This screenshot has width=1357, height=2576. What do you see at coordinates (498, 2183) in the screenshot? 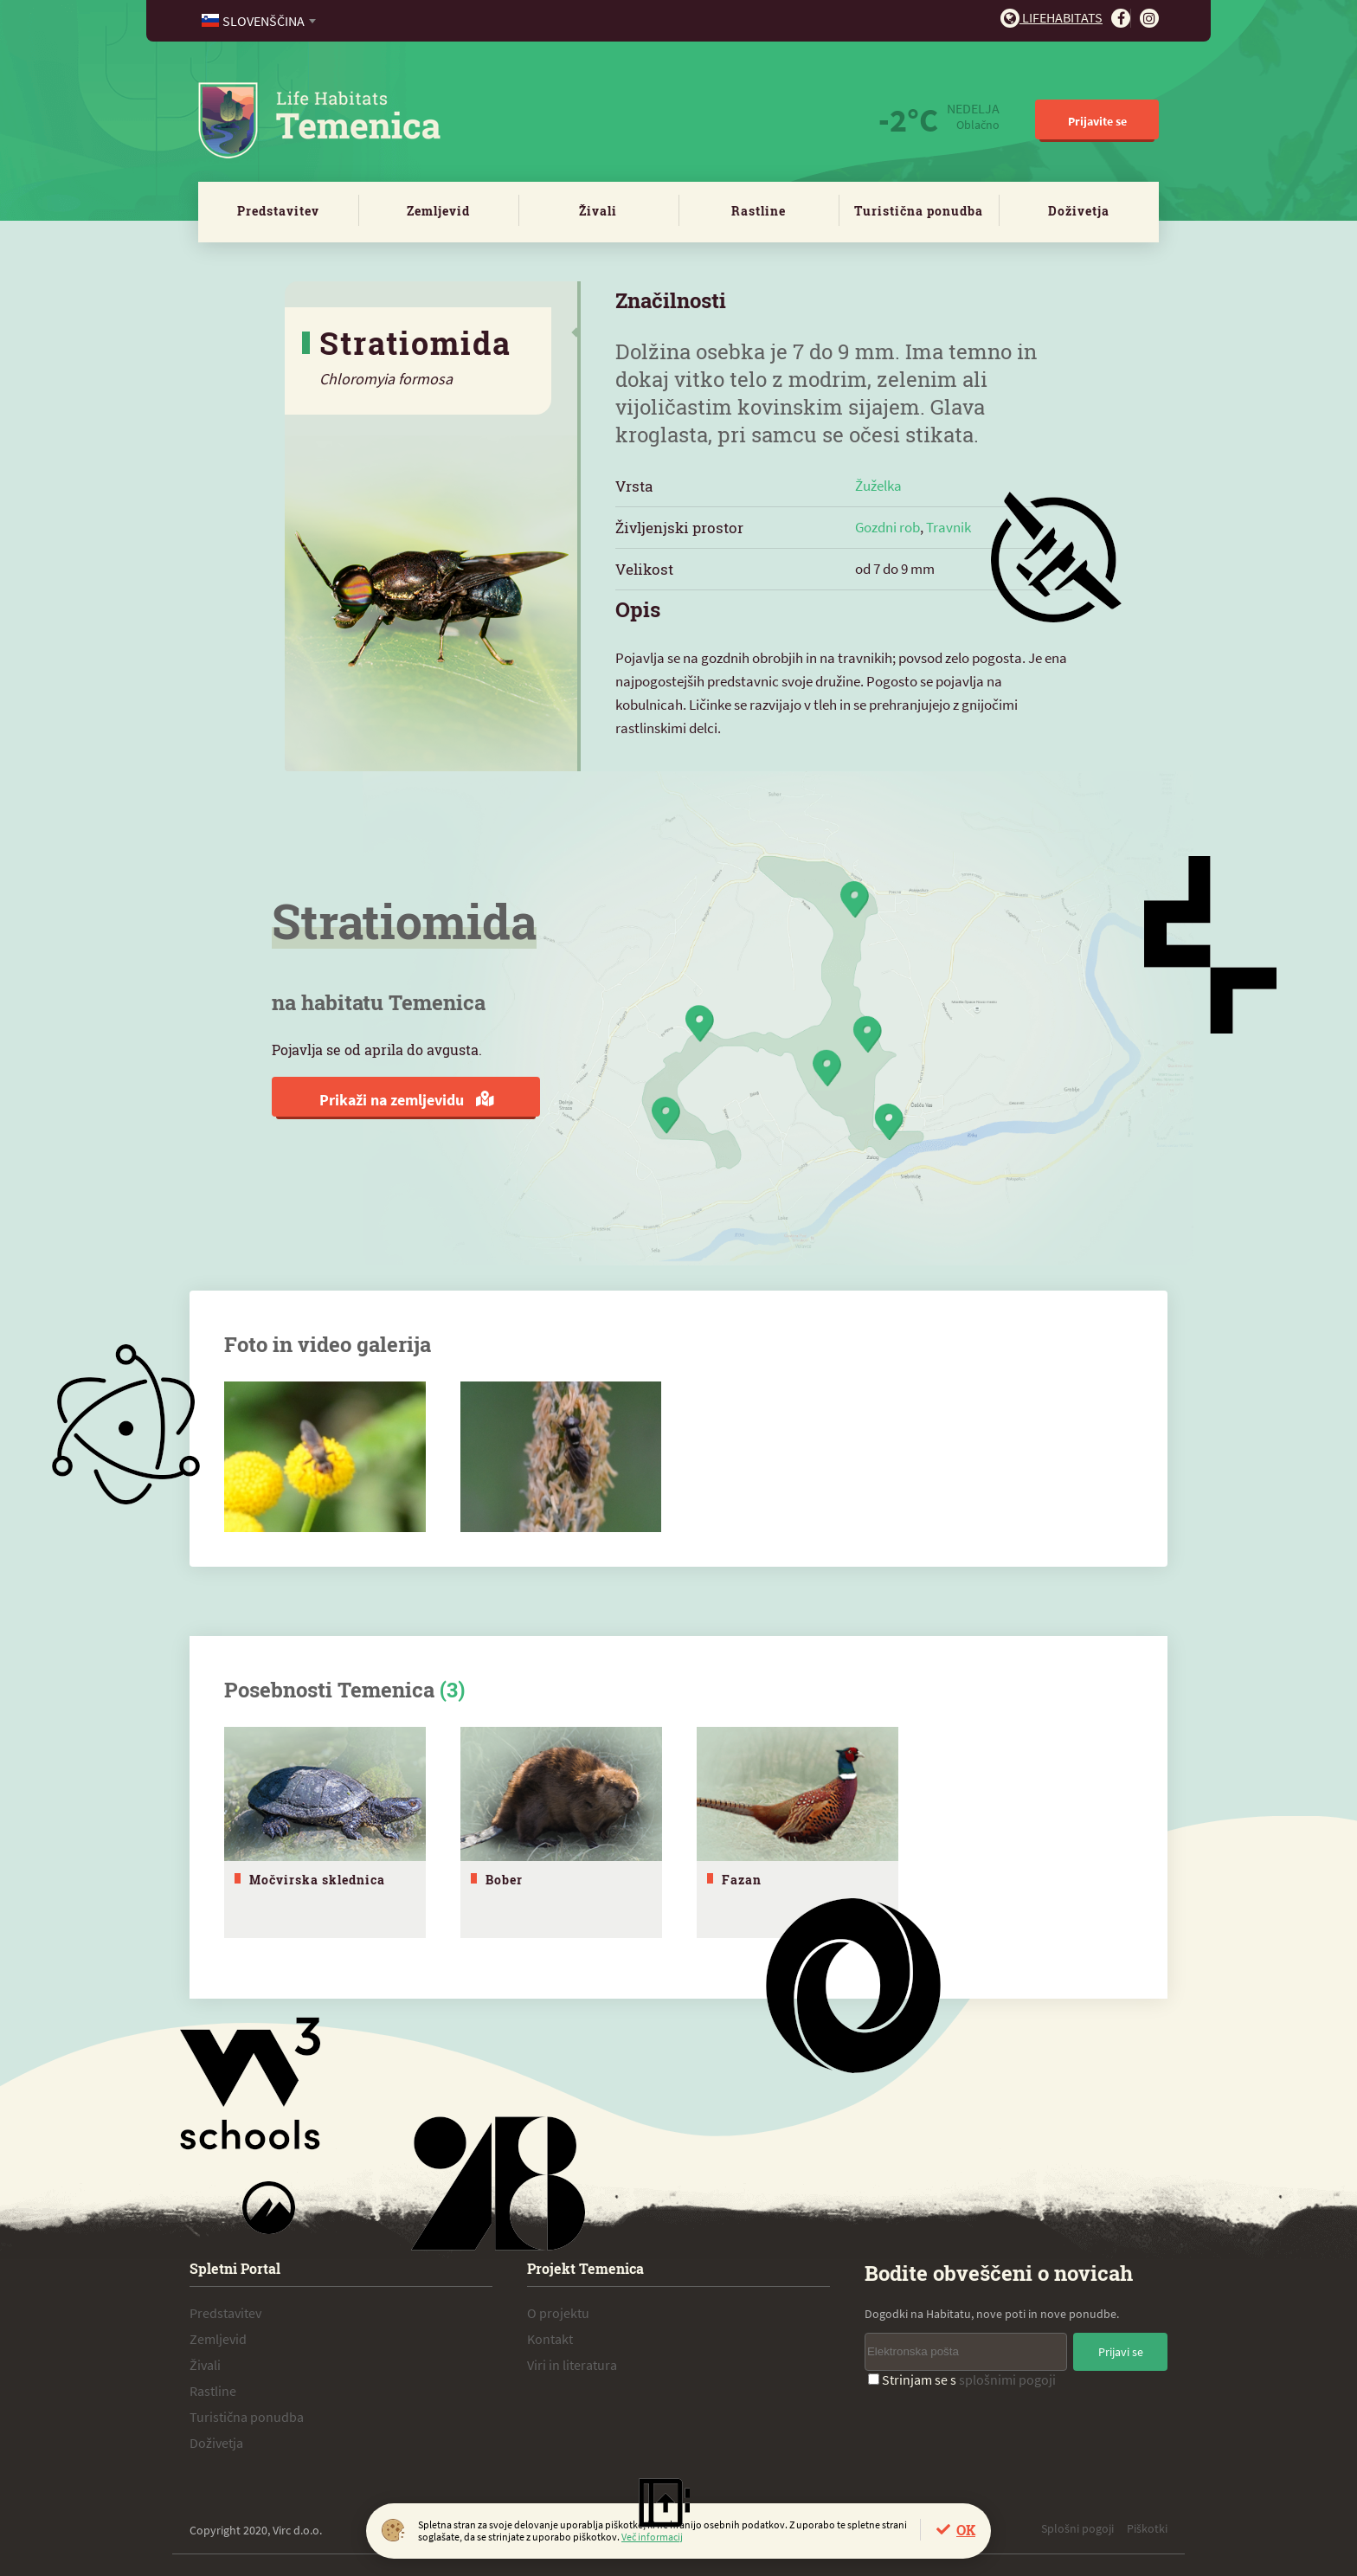
I see `open Google Fonts website or service` at bounding box center [498, 2183].